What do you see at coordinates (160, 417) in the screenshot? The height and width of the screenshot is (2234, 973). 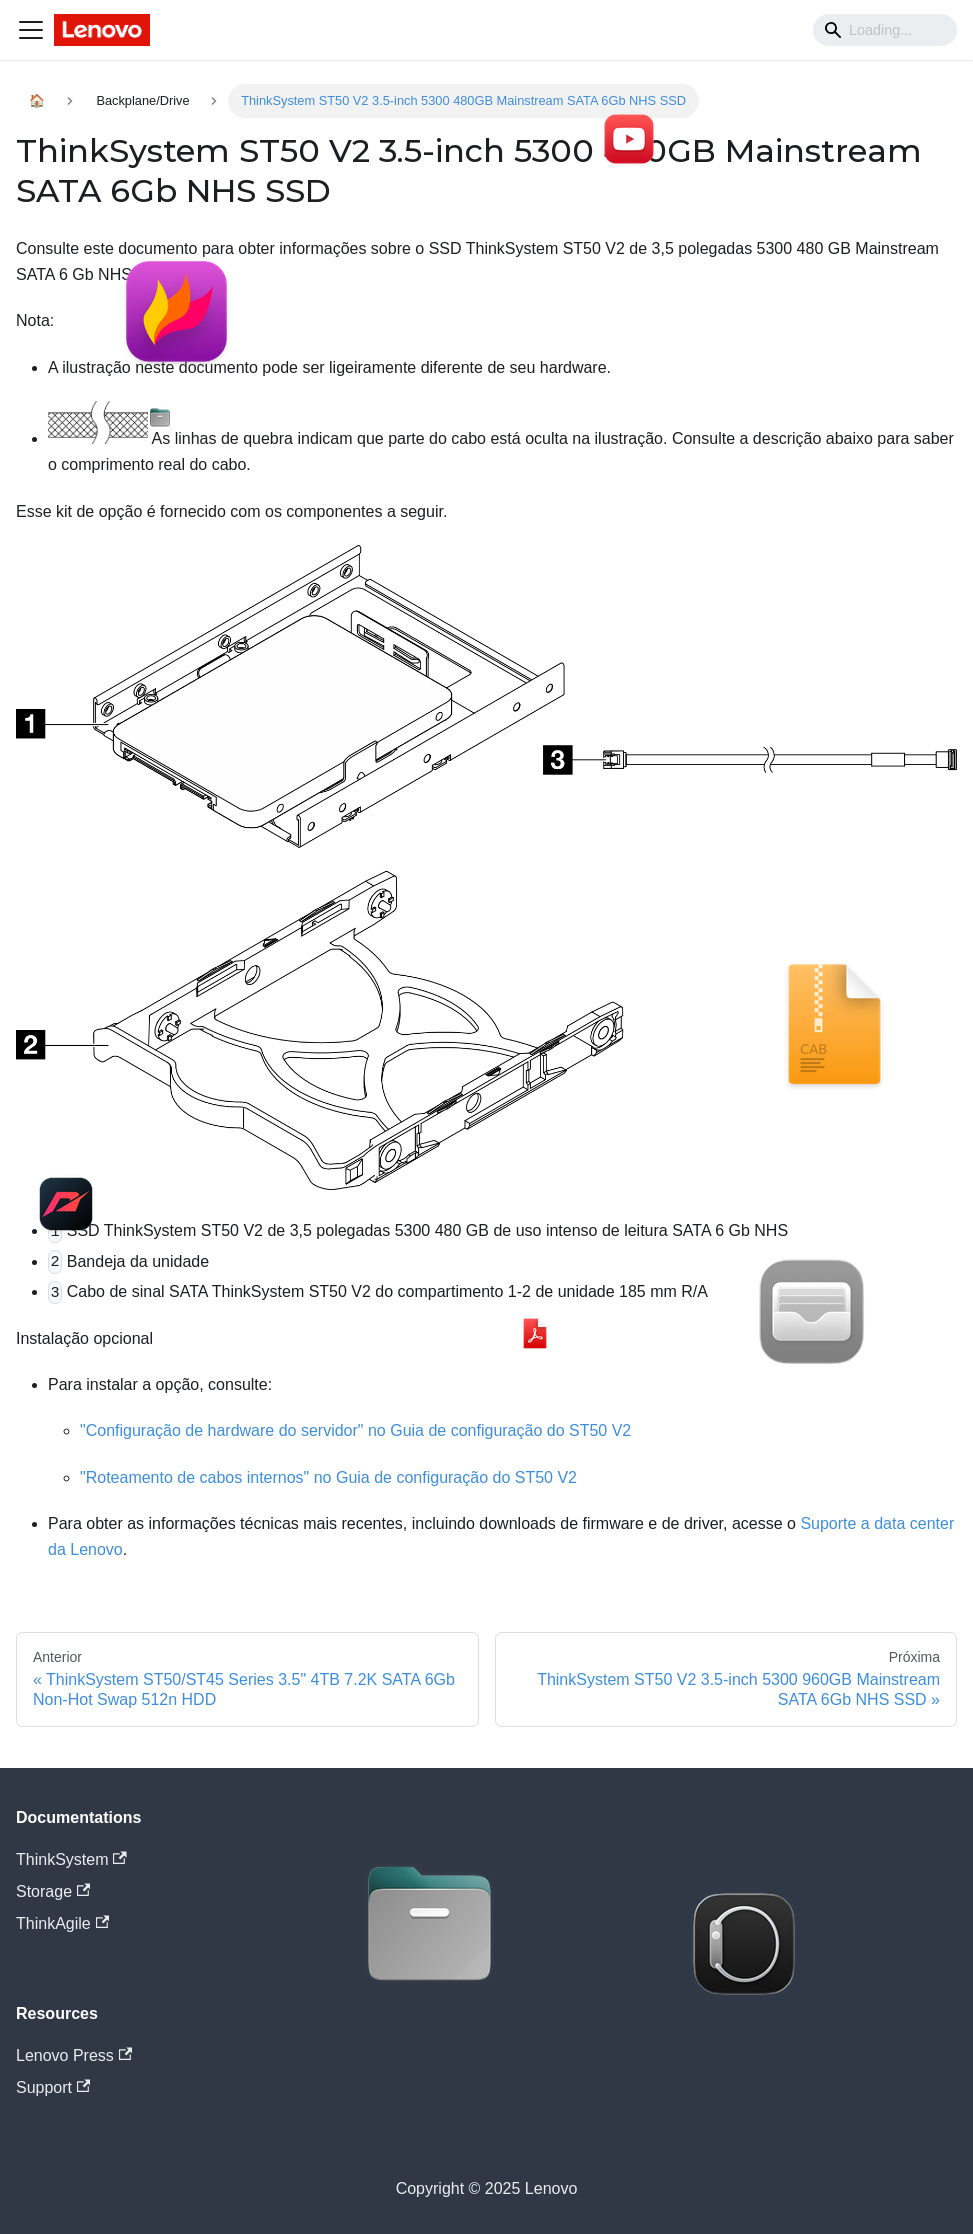 I see `open the file manager` at bounding box center [160, 417].